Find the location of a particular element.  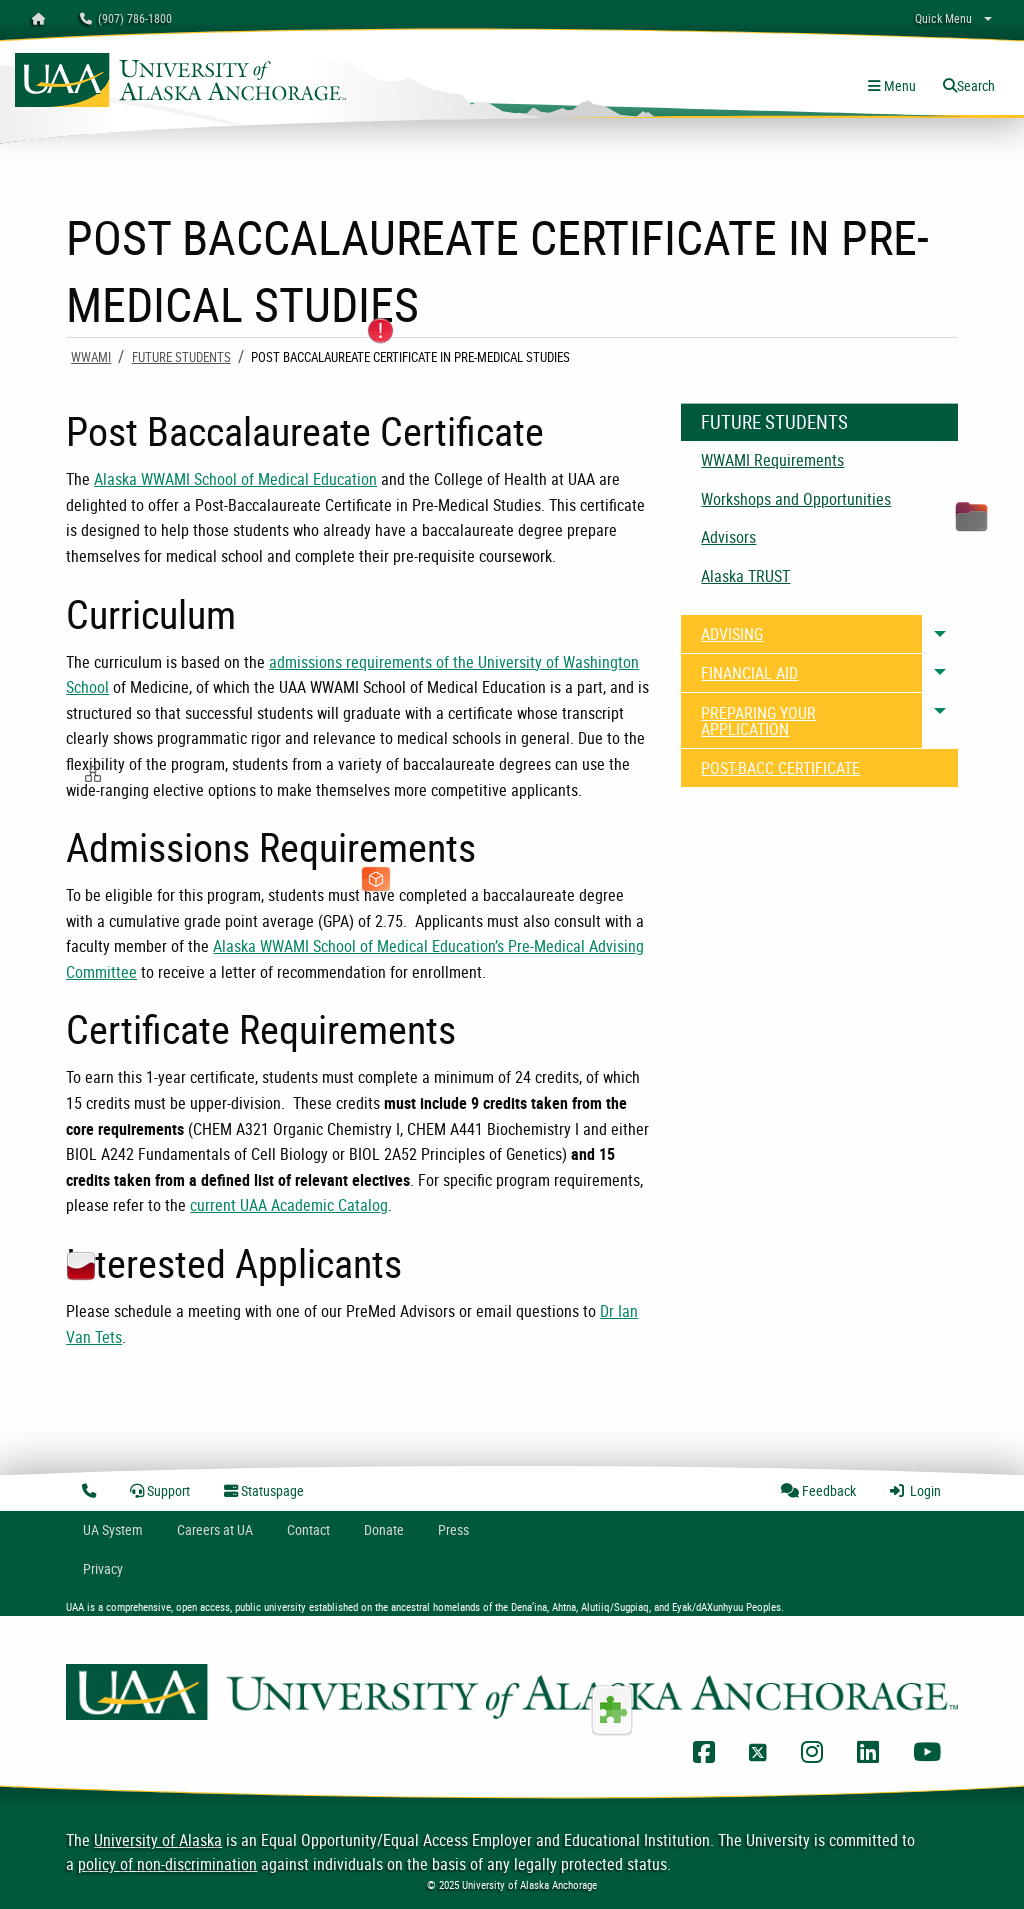

open wine compatibility layer application is located at coordinates (81, 1266).